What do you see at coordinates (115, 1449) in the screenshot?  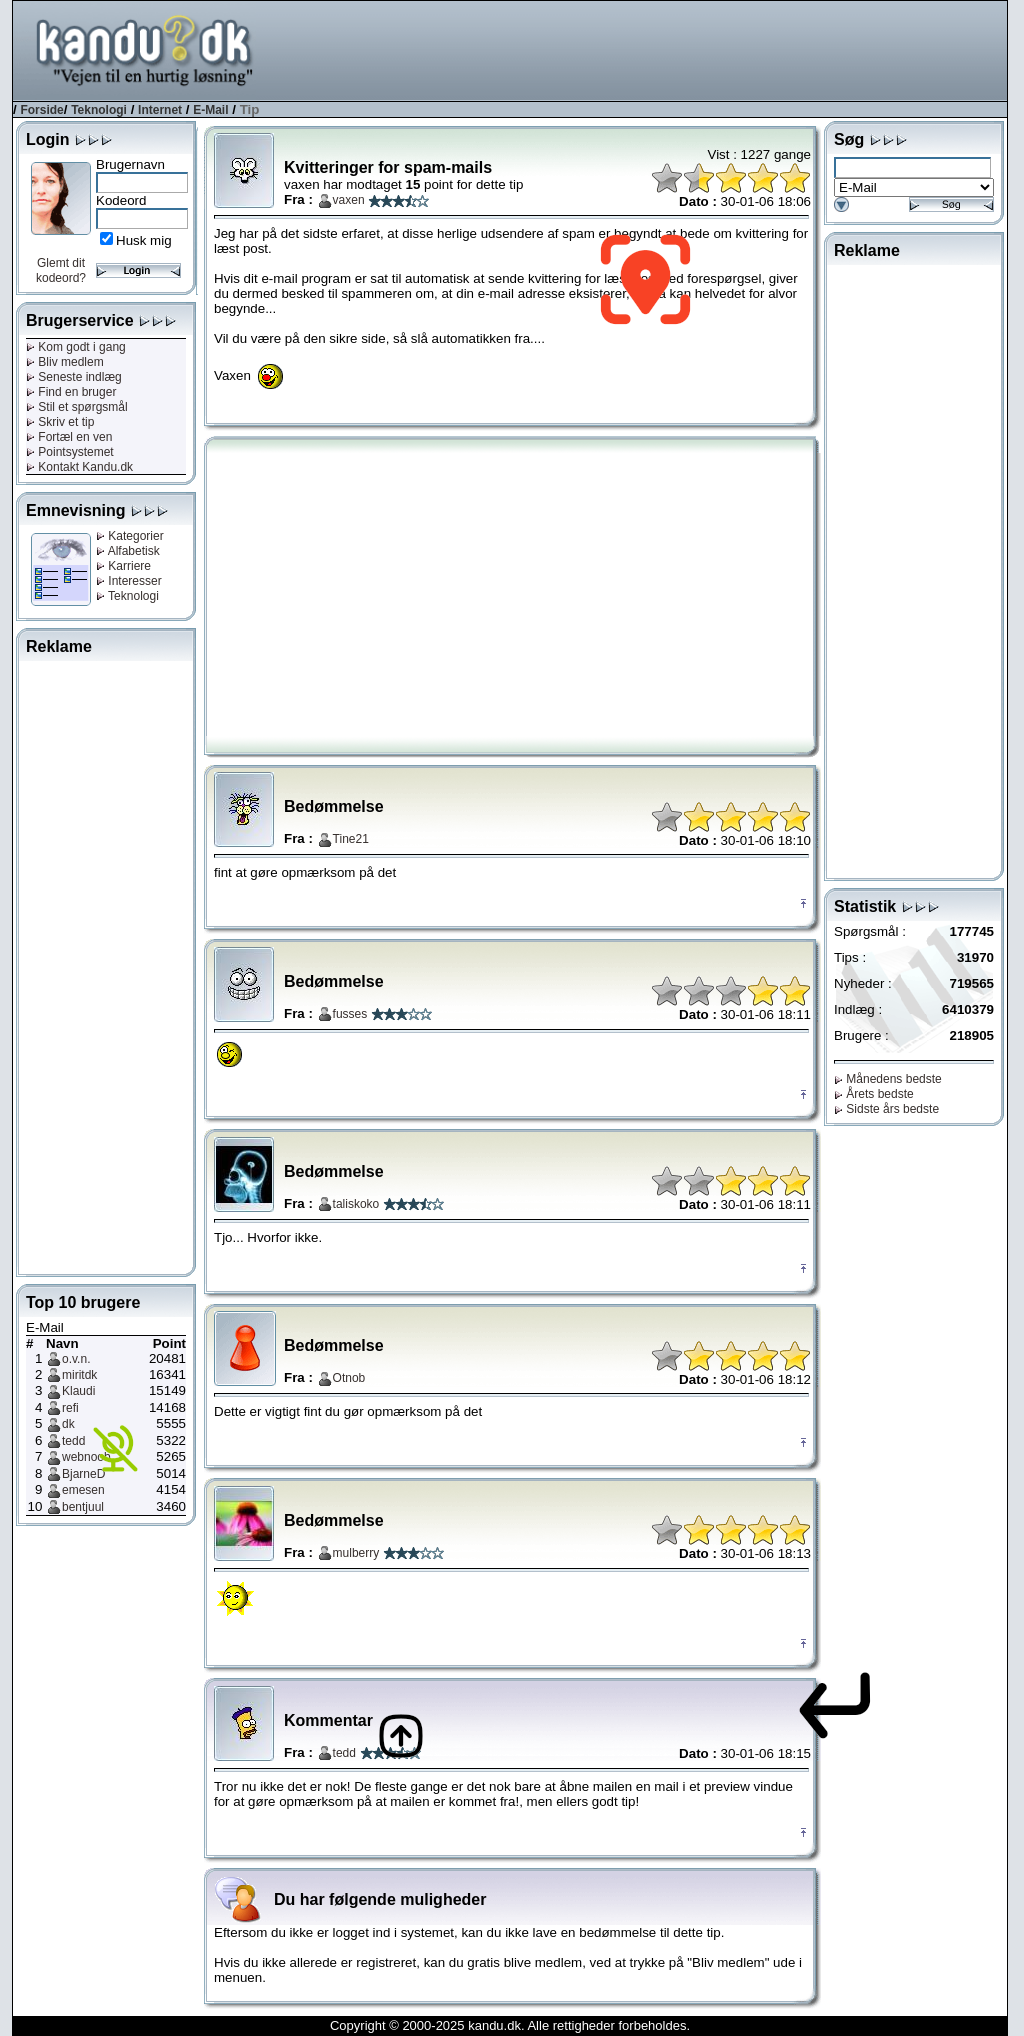 I see `disable network or internet connection` at bounding box center [115, 1449].